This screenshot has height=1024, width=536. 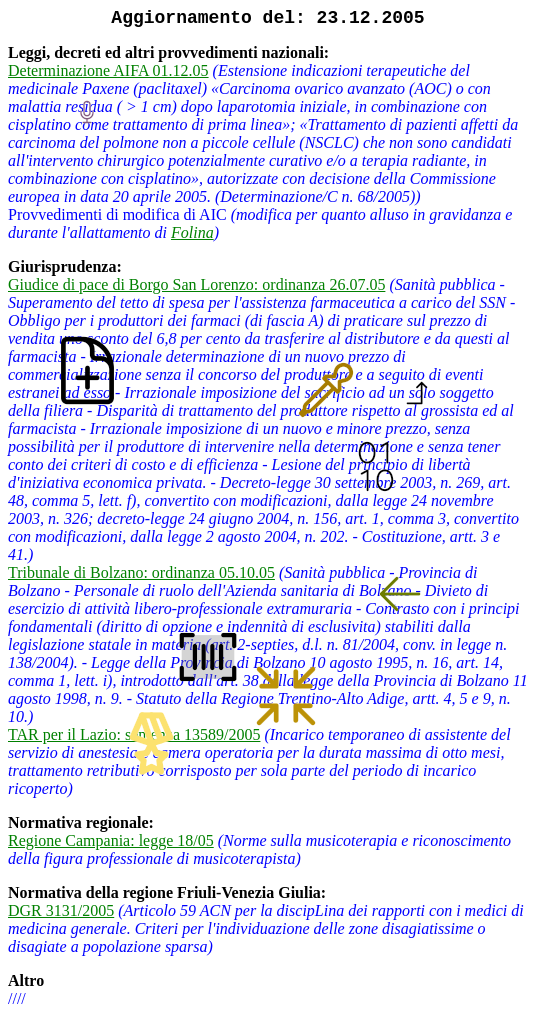 What do you see at coordinates (87, 112) in the screenshot?
I see `tap to record audio or voice message` at bounding box center [87, 112].